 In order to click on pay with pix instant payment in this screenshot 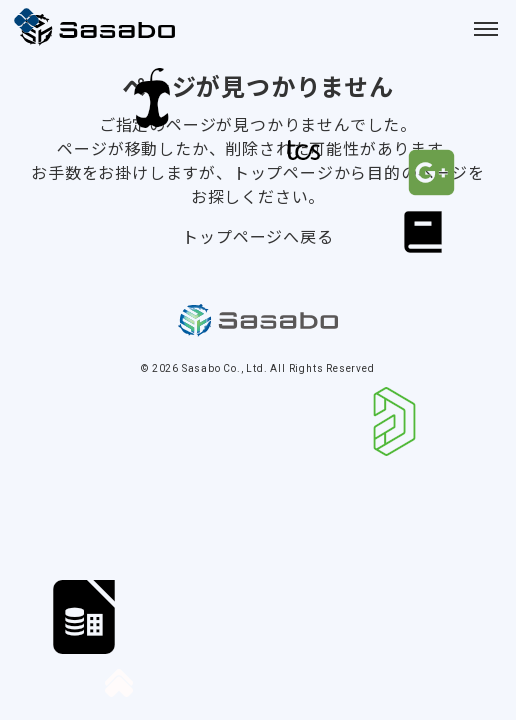, I will do `click(26, 20)`.